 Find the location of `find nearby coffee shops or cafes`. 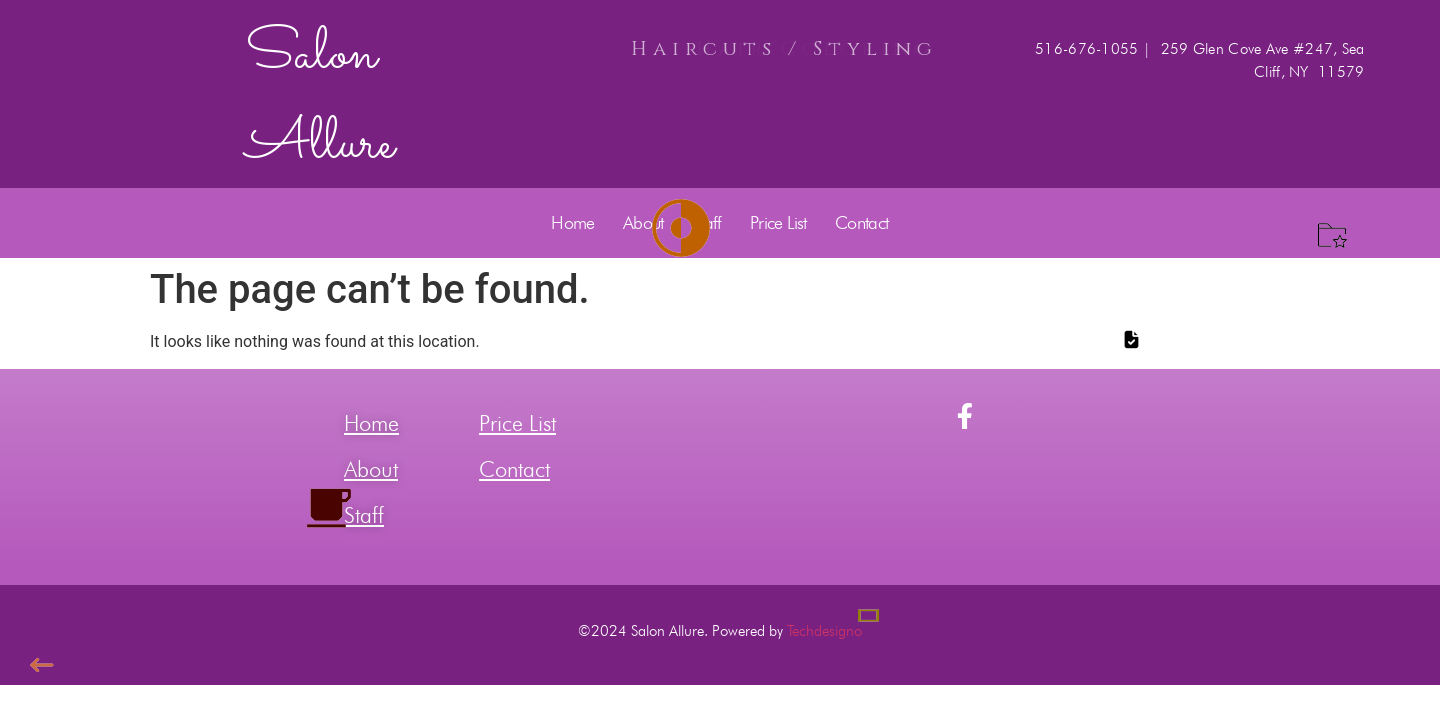

find nearby coffee shops or cafes is located at coordinates (329, 509).